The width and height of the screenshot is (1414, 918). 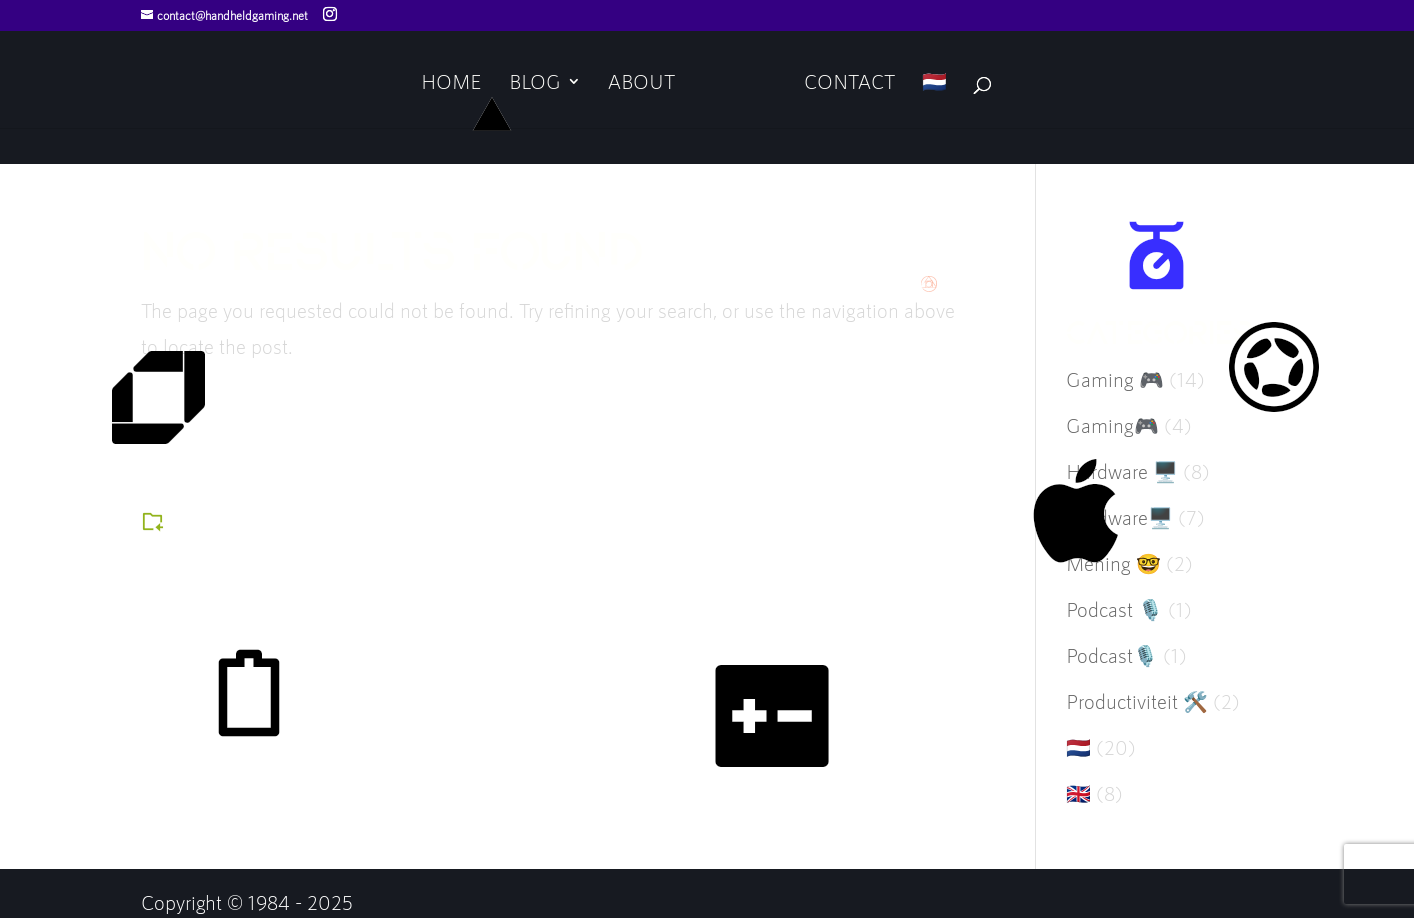 I want to click on adjust quantity or value up or down, so click(x=772, y=716).